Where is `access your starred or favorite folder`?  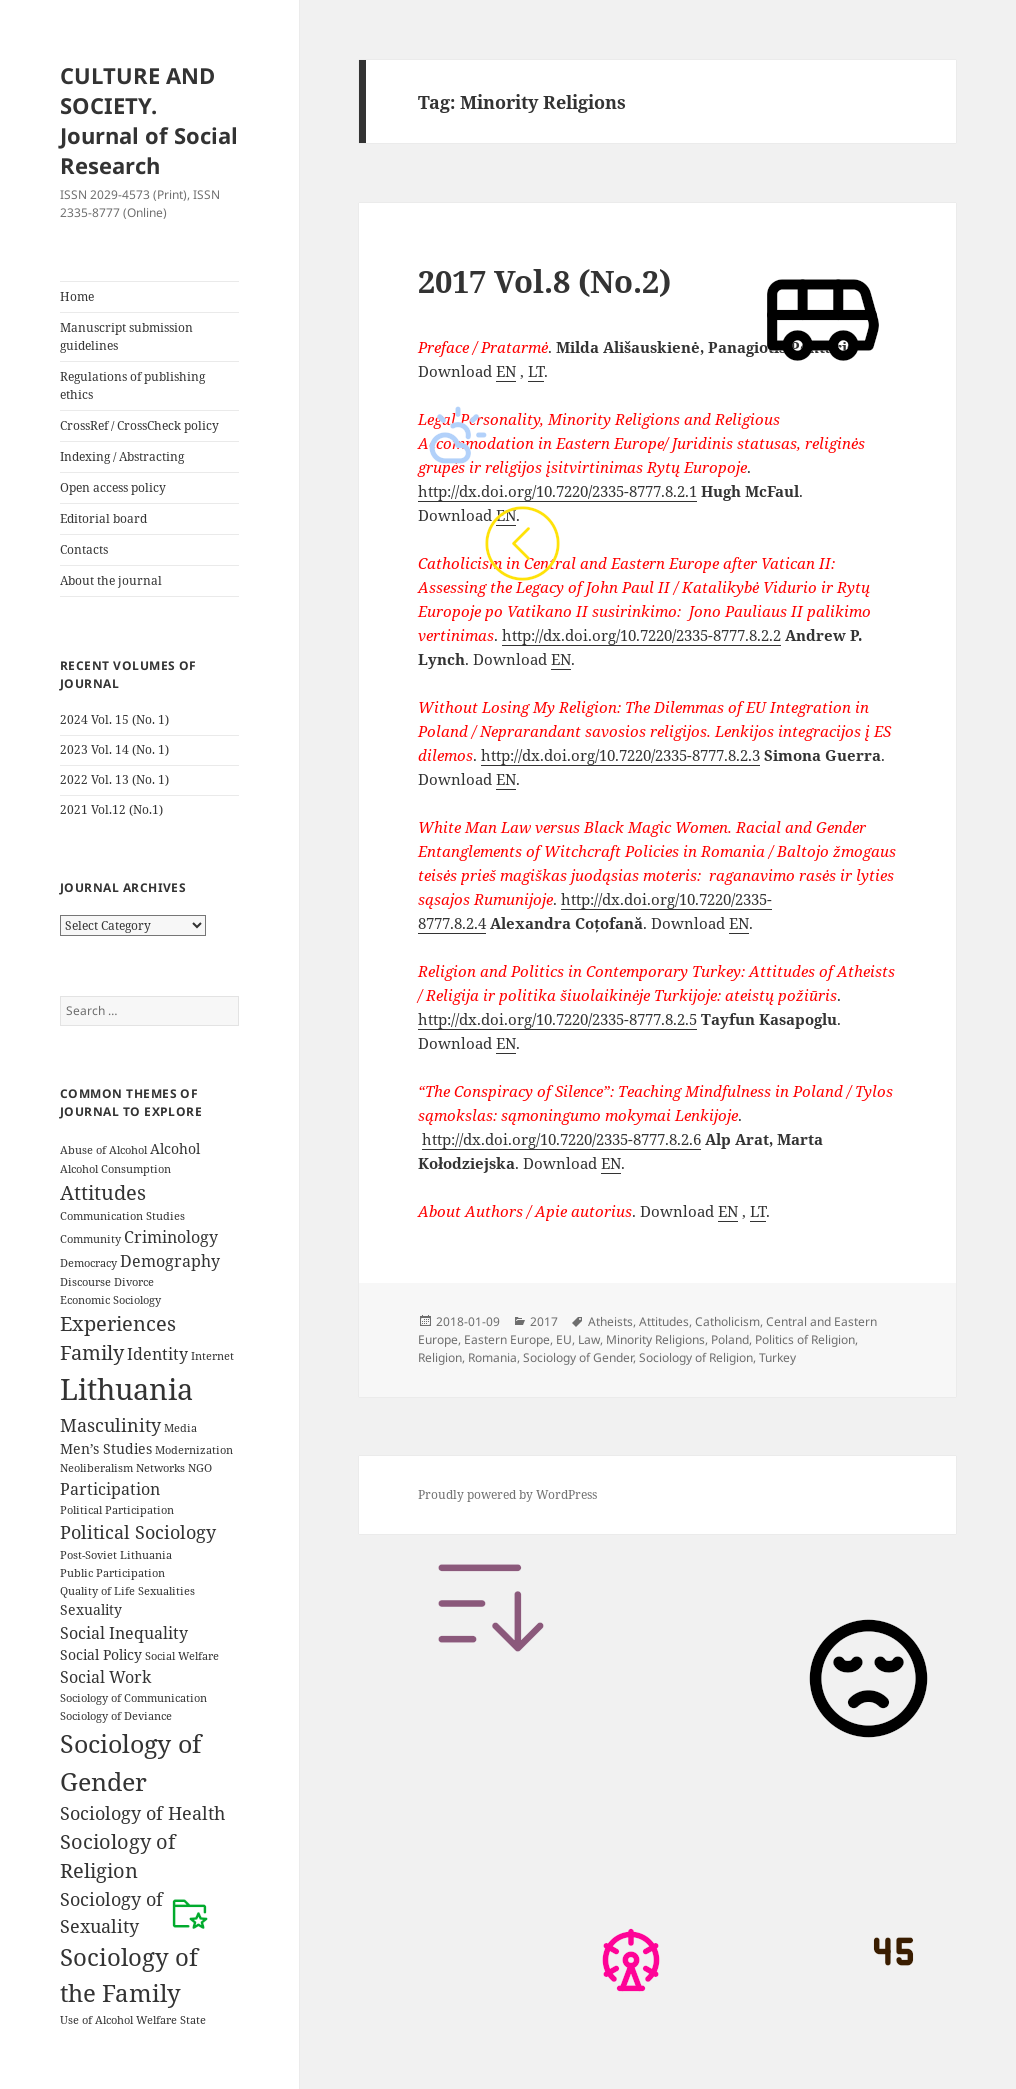
access your starred or favorite folder is located at coordinates (189, 1913).